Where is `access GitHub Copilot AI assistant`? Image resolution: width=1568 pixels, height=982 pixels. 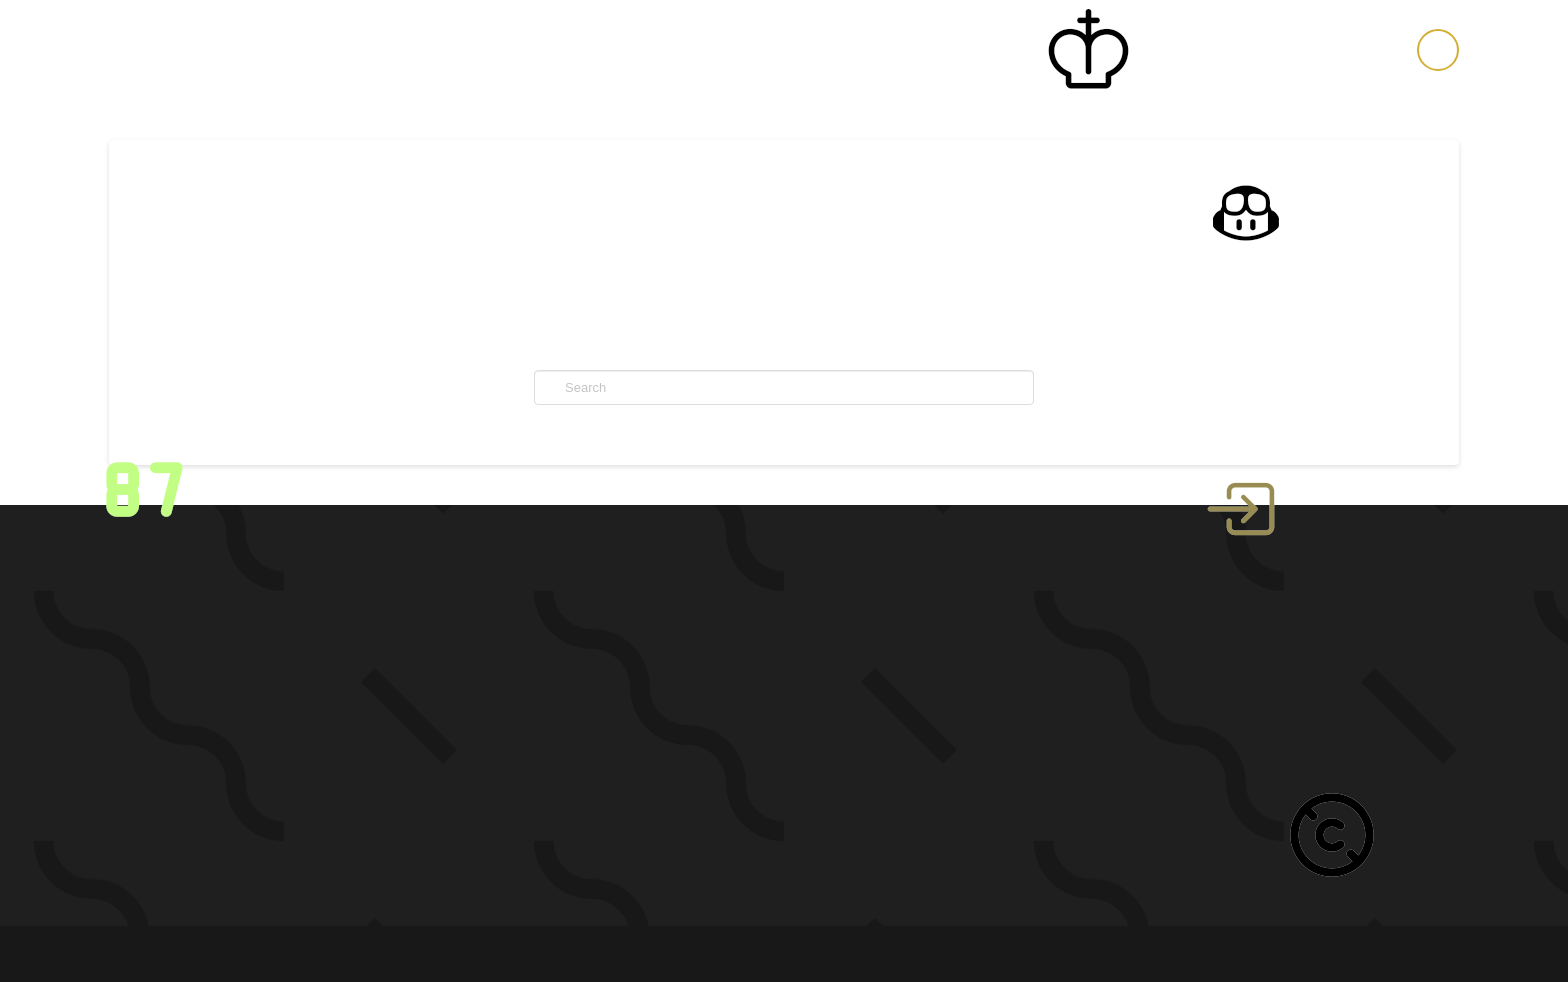
access GitHub Copilot AI assistant is located at coordinates (1246, 213).